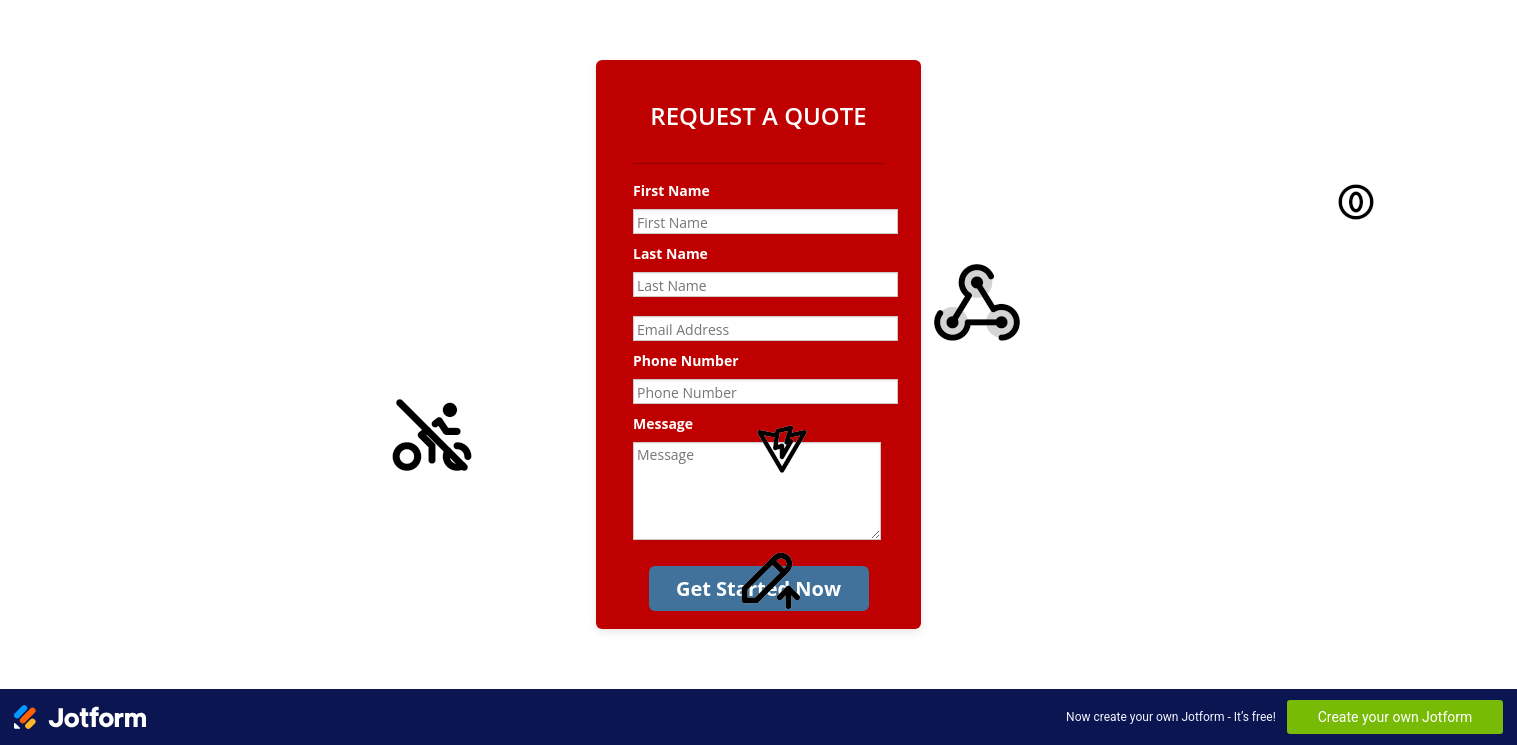  What do you see at coordinates (977, 307) in the screenshot?
I see `configure webhook integrations` at bounding box center [977, 307].